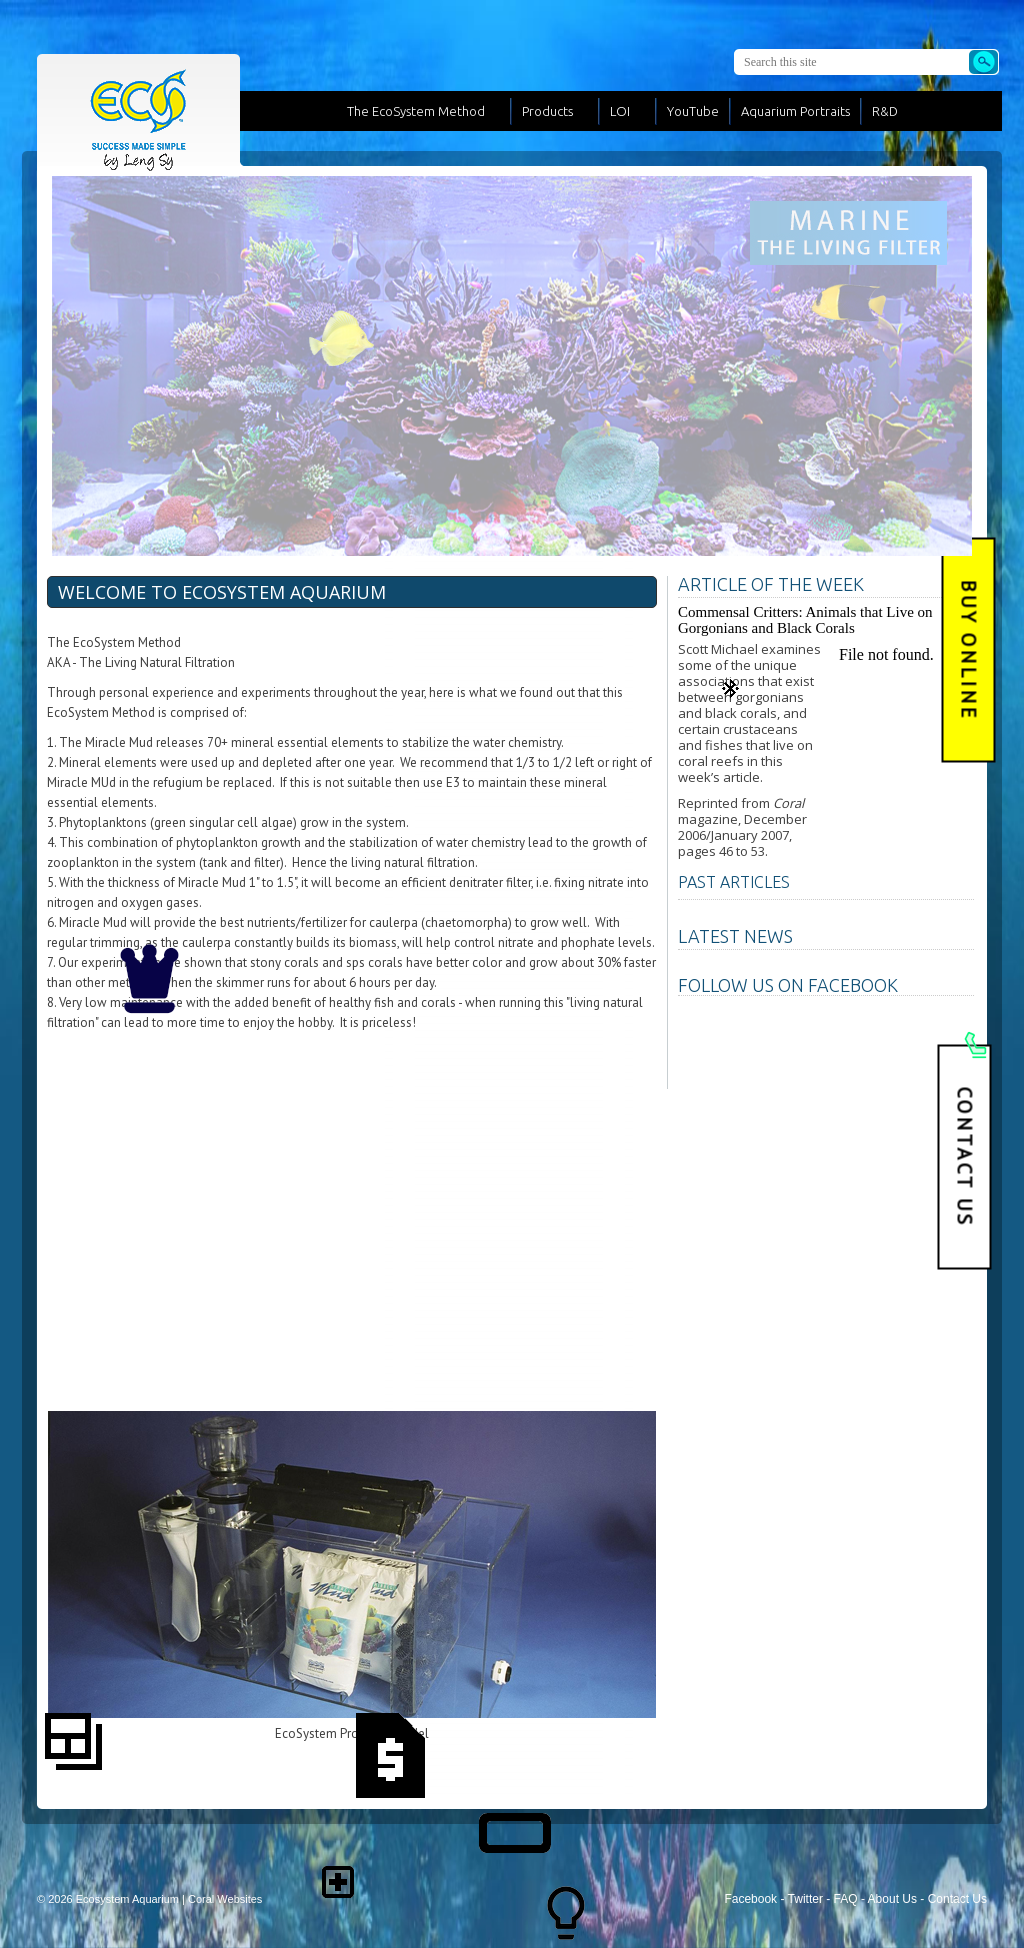  Describe the element at coordinates (975, 1045) in the screenshot. I see `select or reserve a seat` at that location.